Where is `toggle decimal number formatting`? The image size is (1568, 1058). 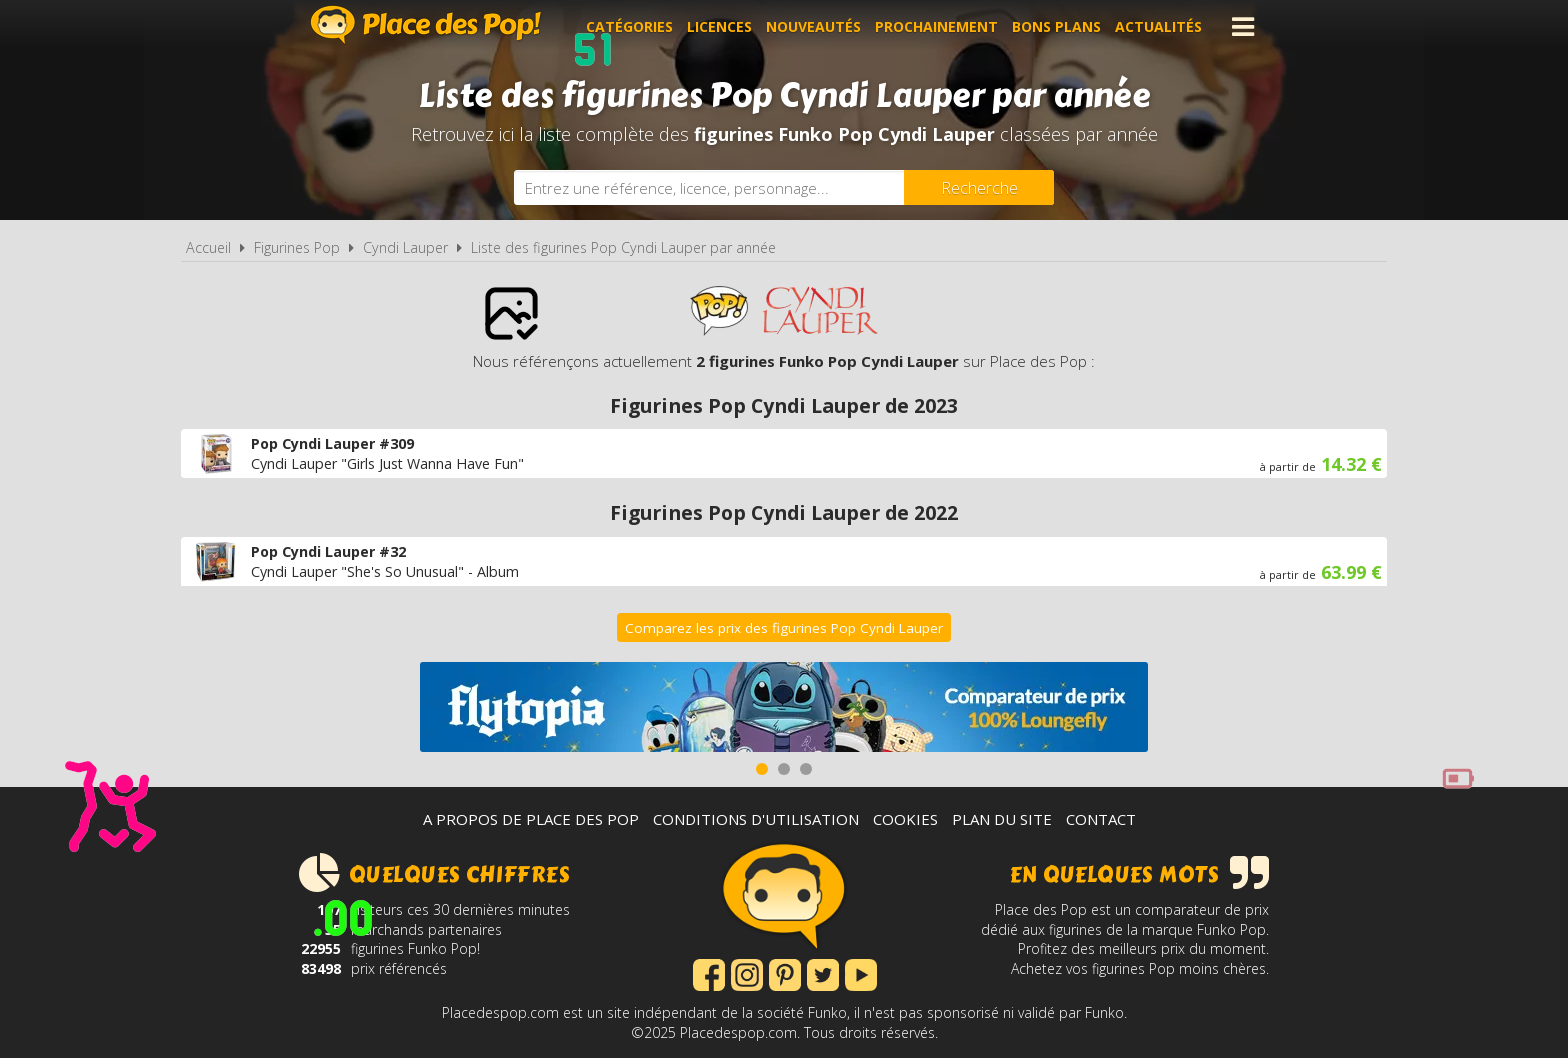 toggle decimal number formatting is located at coordinates (343, 918).